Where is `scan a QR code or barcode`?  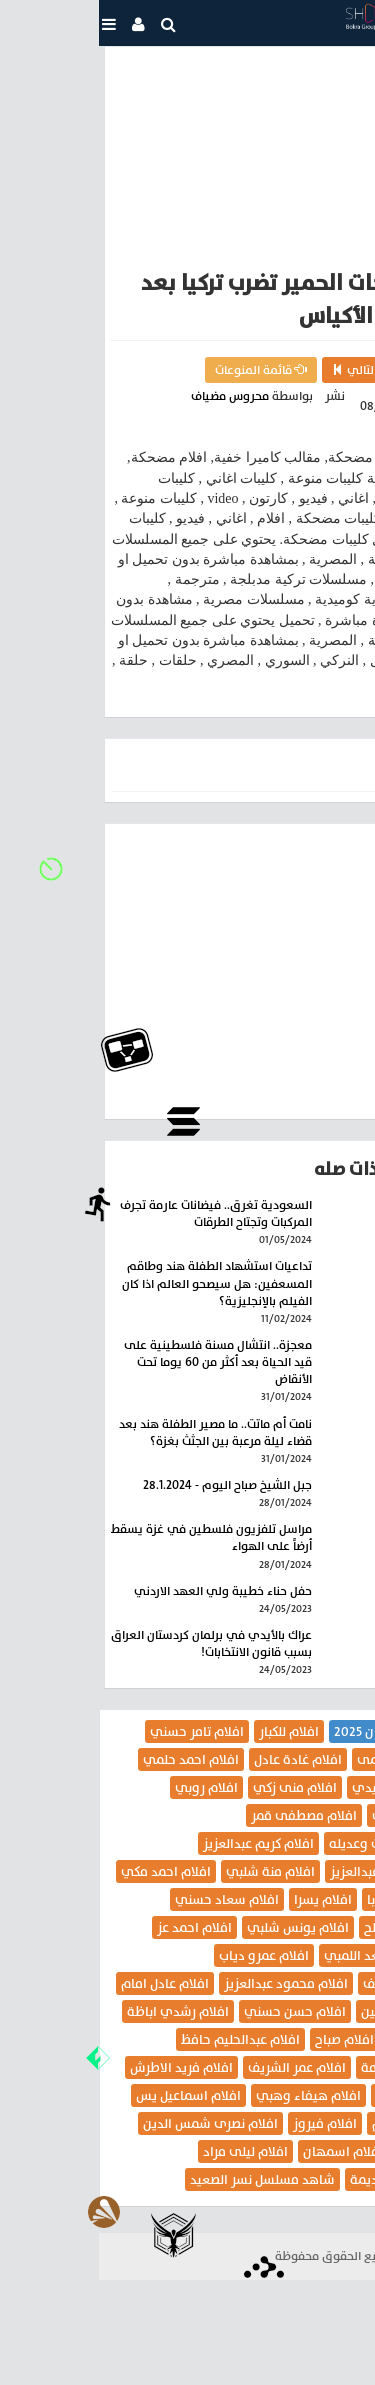
scan a QR code or barcode is located at coordinates (51, 869).